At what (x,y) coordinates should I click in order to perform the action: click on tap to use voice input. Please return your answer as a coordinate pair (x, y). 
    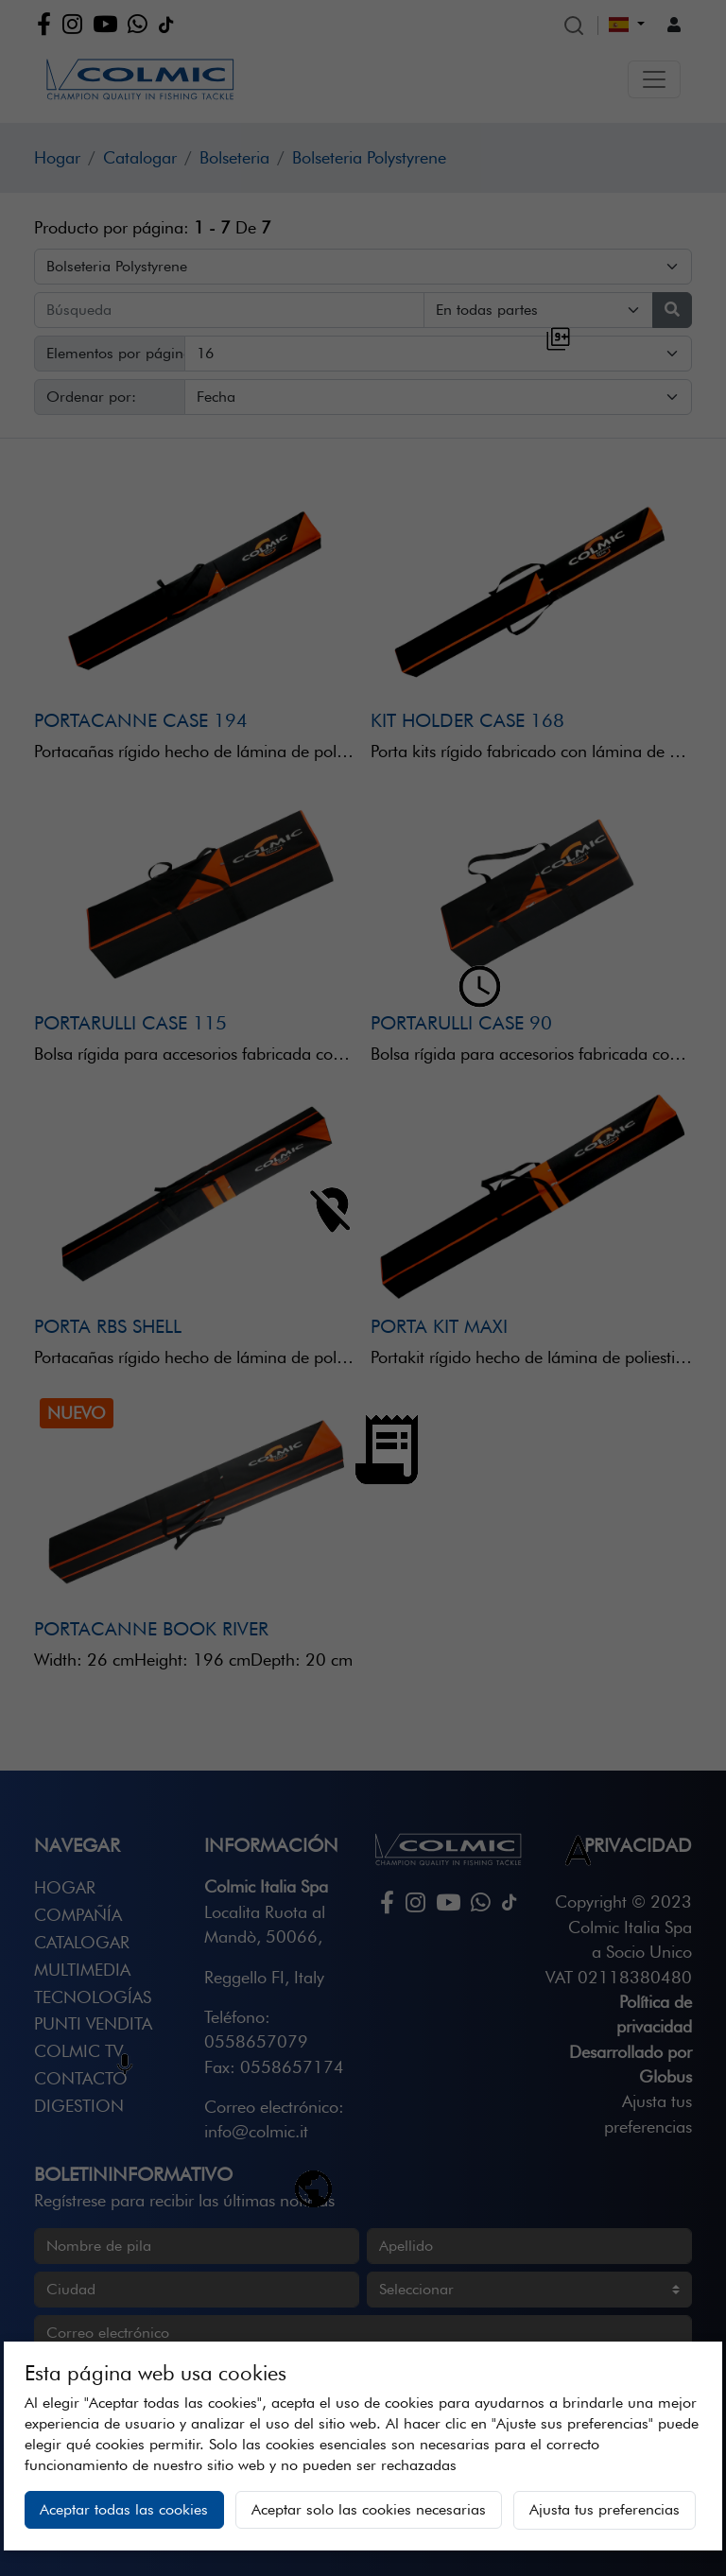
    Looking at the image, I should click on (125, 2064).